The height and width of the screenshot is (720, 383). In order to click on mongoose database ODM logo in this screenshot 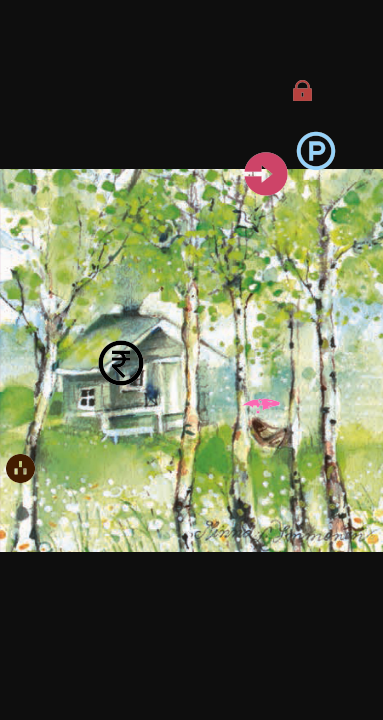, I will do `click(261, 406)`.